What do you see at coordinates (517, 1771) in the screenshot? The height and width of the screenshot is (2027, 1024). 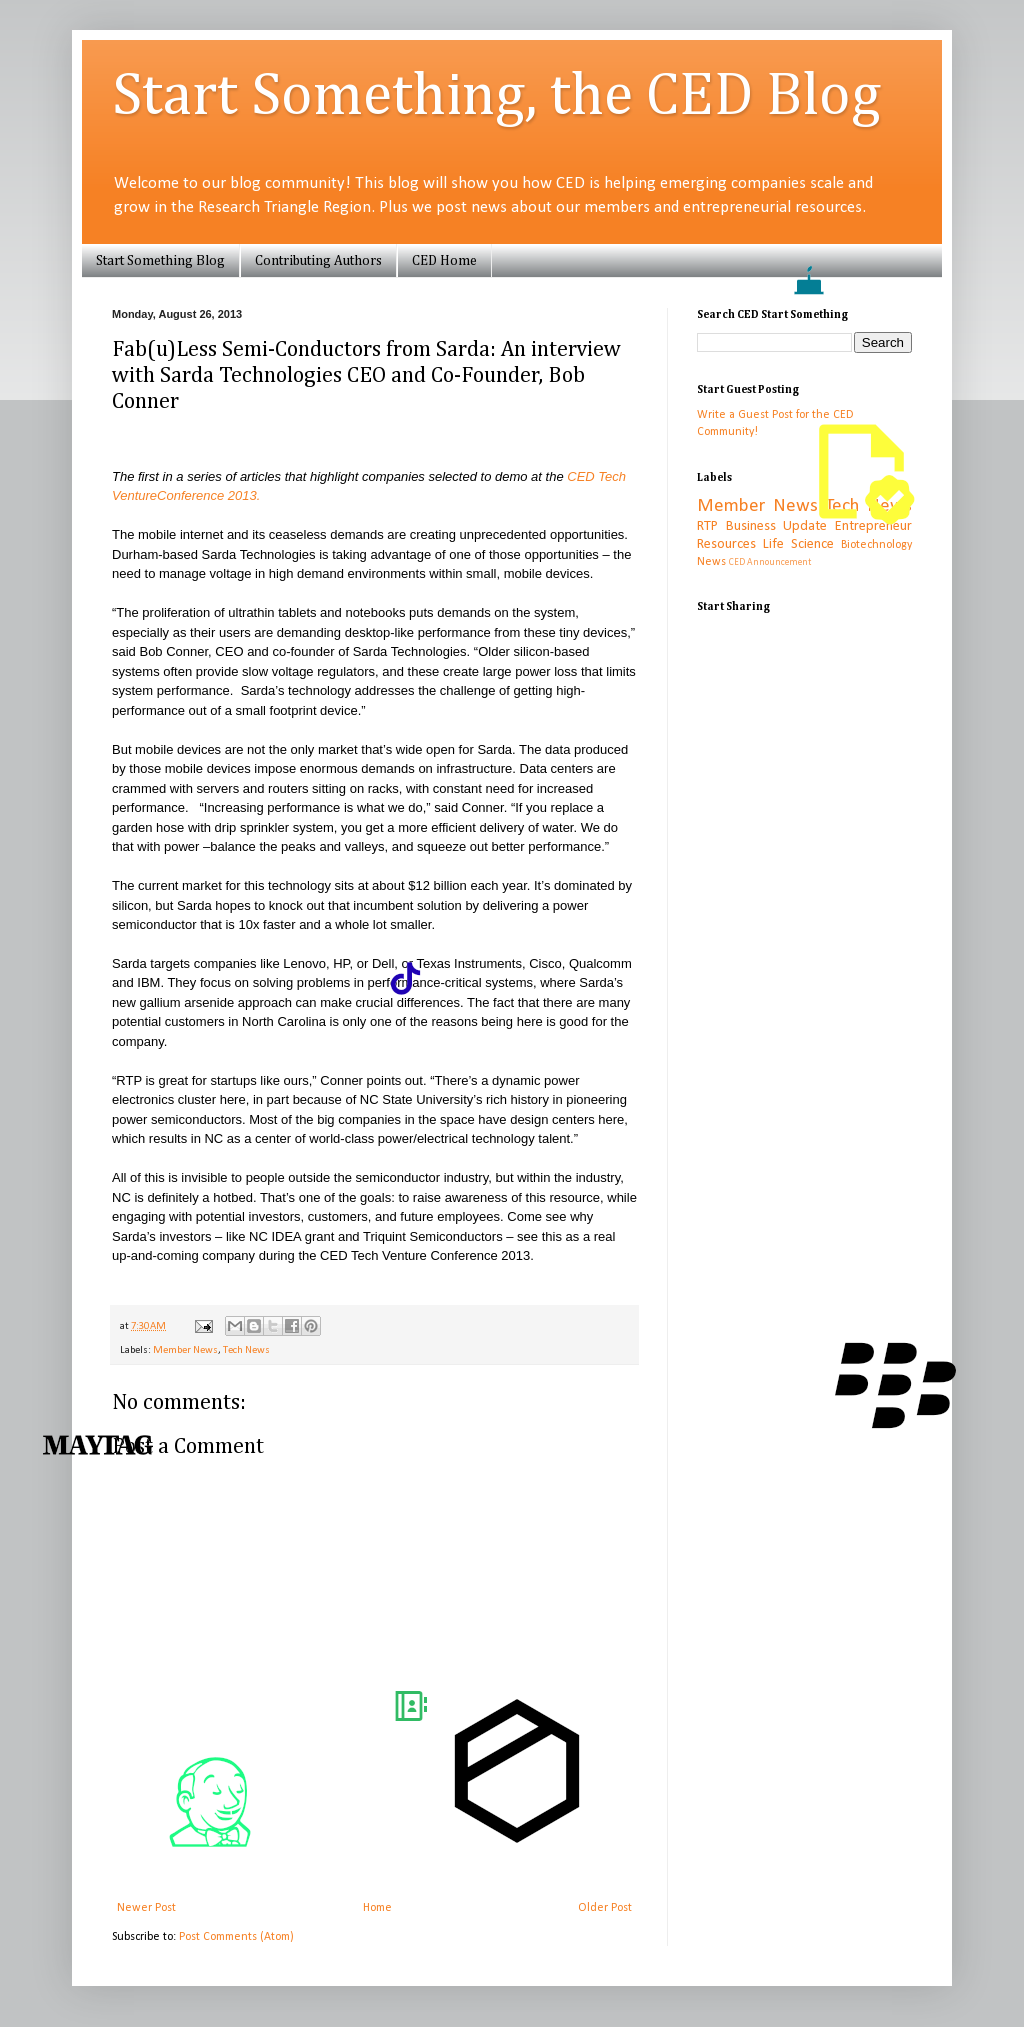 I see `open Tresorit secure cloud storage` at bounding box center [517, 1771].